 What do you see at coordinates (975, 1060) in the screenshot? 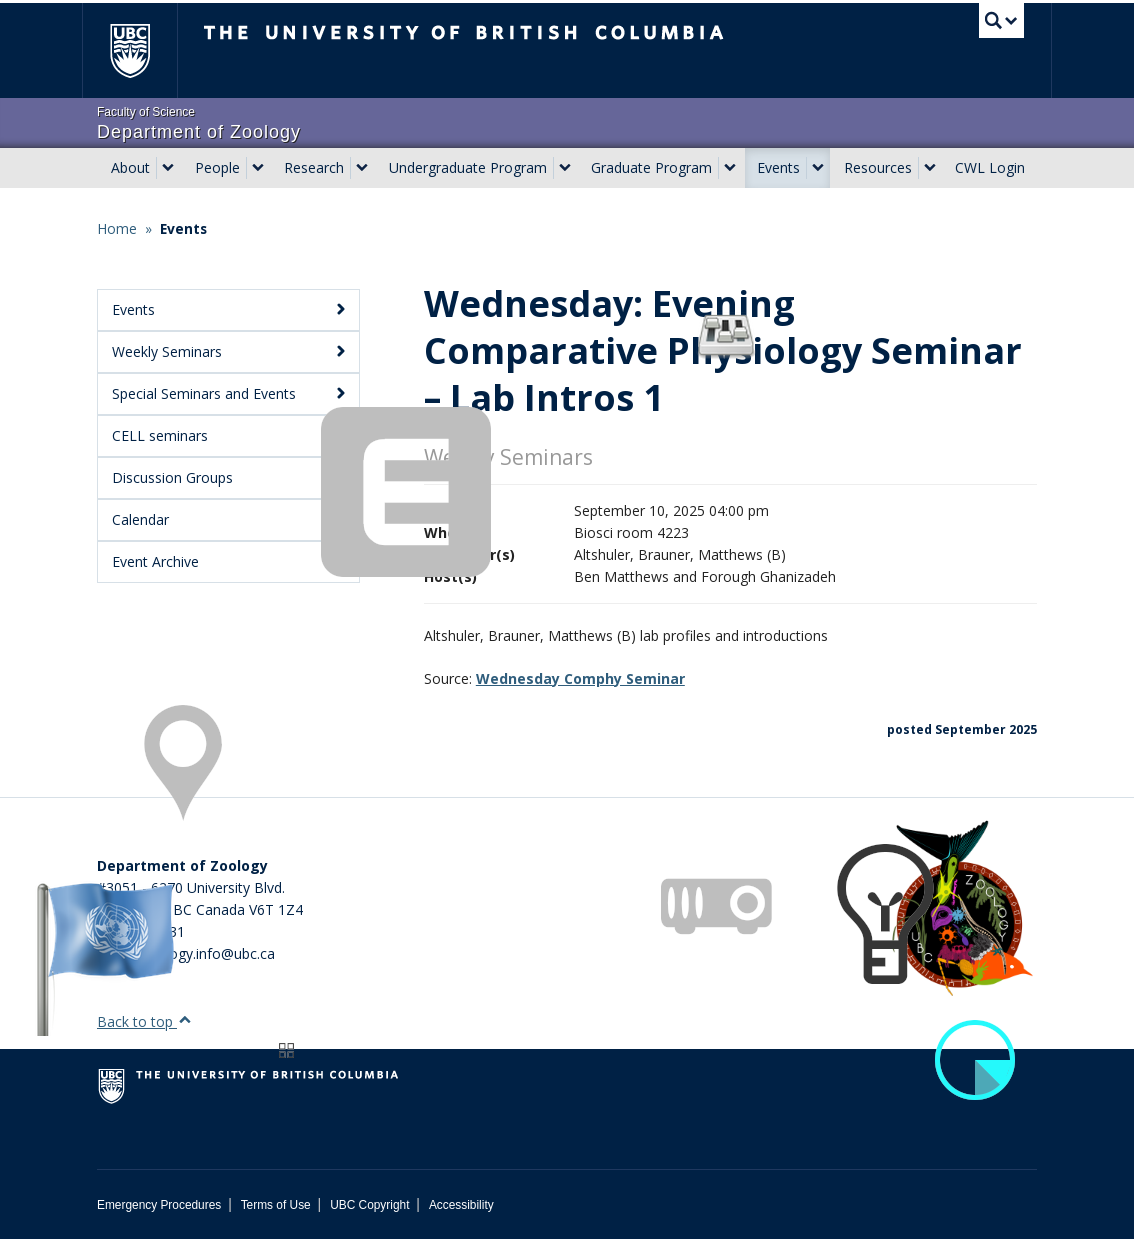
I see `view disk storage usage` at bounding box center [975, 1060].